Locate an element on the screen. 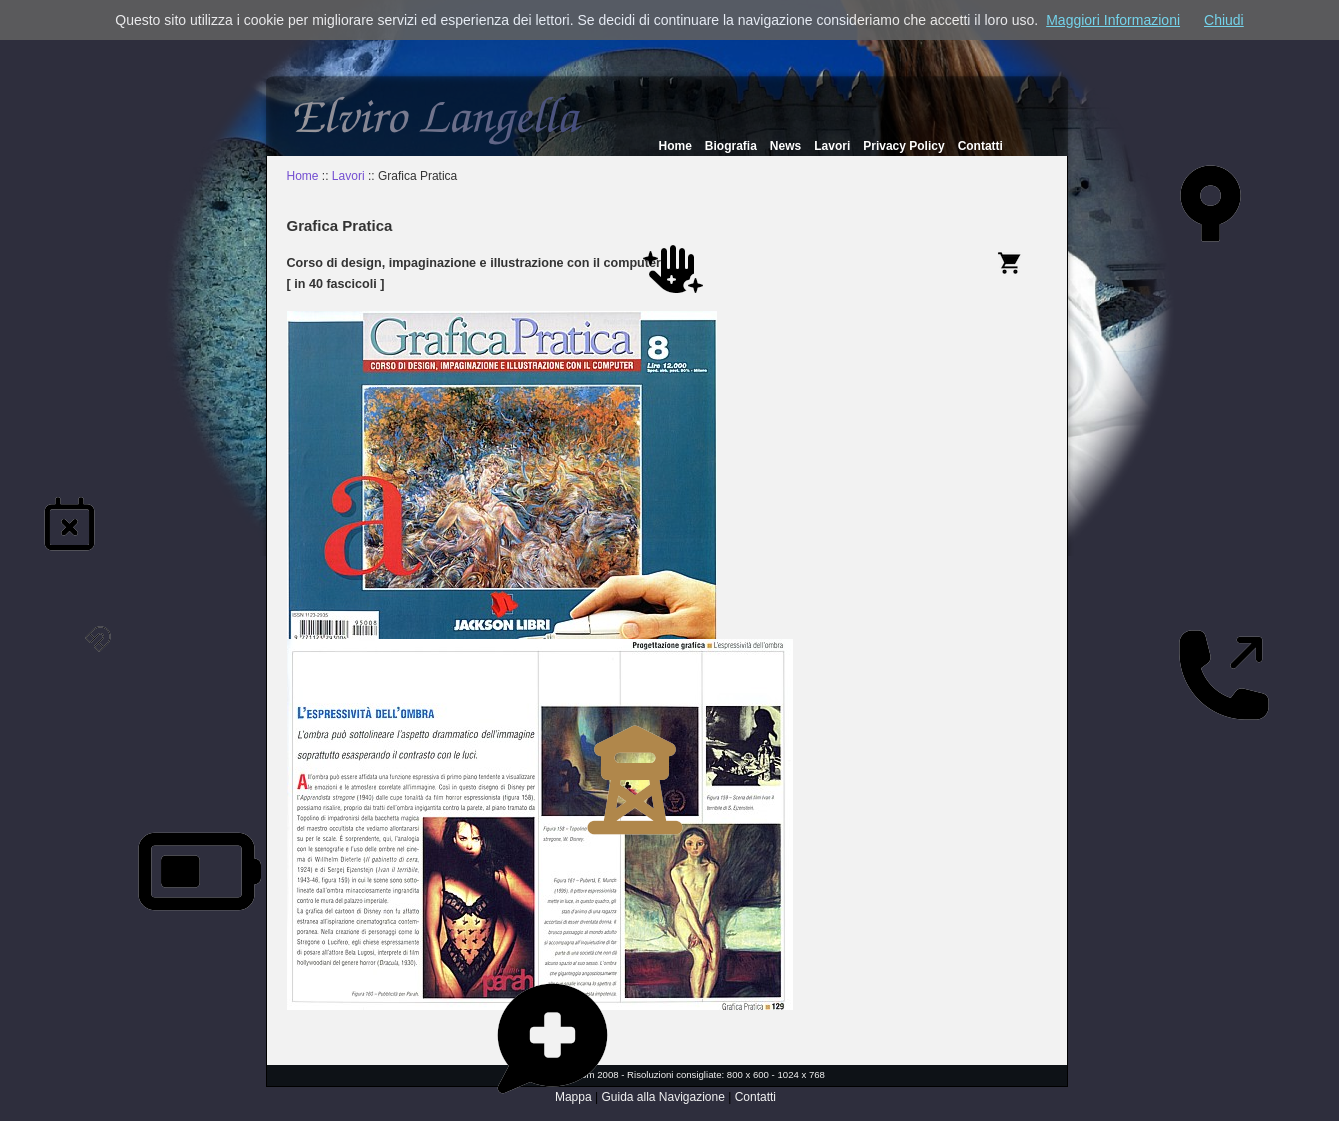 Image resolution: width=1339 pixels, height=1121 pixels. indicates battery at 50% charge is located at coordinates (196, 871).